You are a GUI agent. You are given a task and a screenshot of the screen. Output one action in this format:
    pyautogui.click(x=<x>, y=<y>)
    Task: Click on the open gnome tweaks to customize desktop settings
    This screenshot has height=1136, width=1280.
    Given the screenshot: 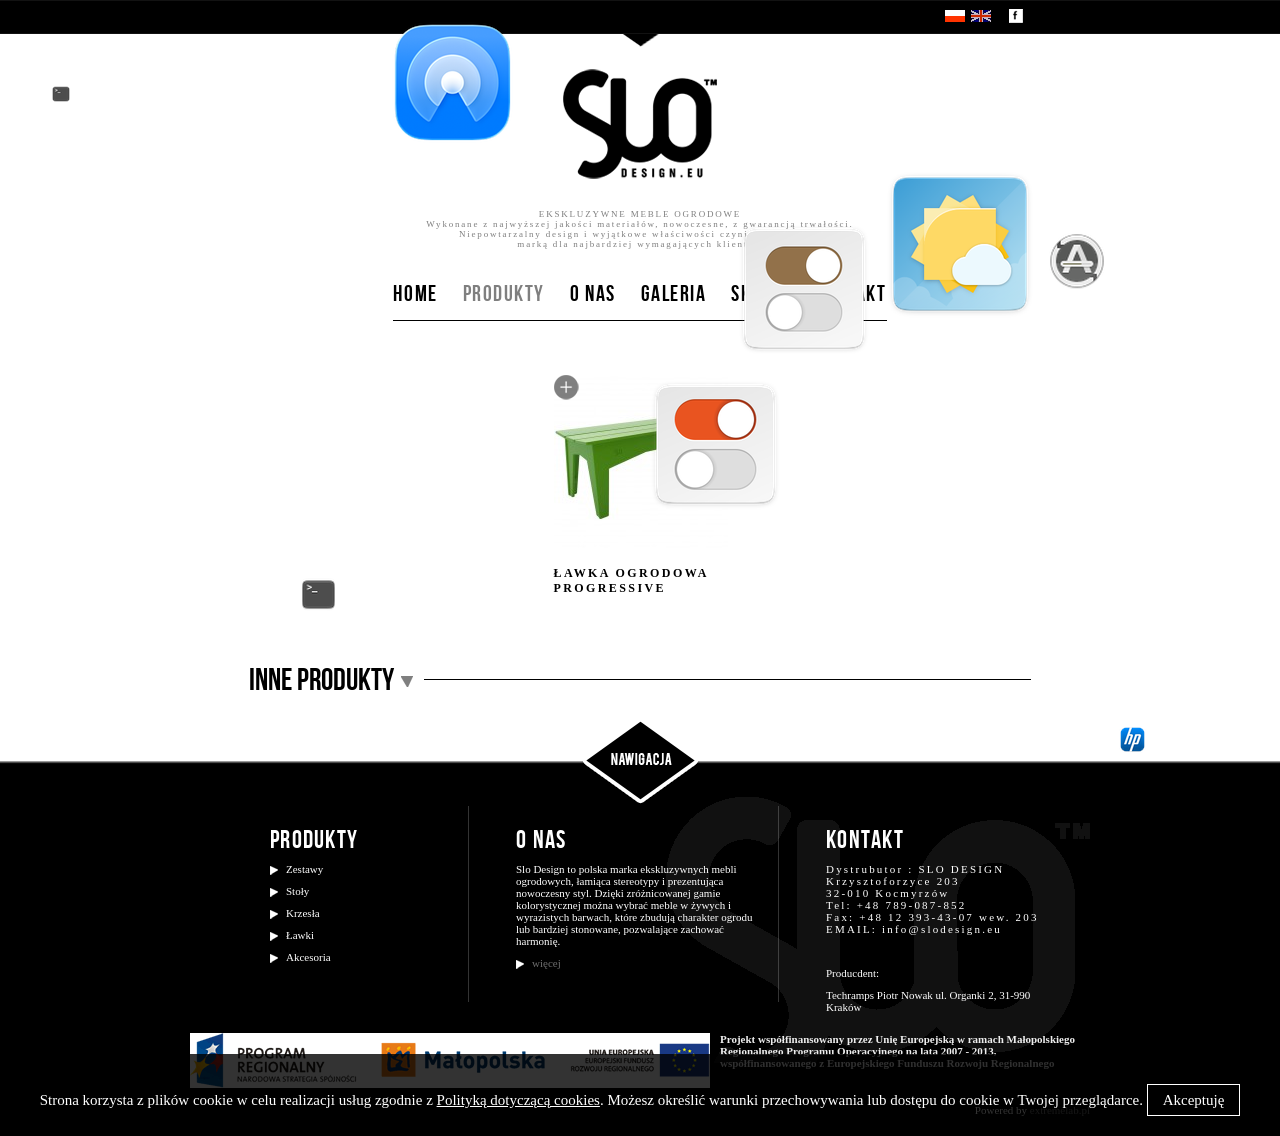 What is the action you would take?
    pyautogui.click(x=715, y=444)
    